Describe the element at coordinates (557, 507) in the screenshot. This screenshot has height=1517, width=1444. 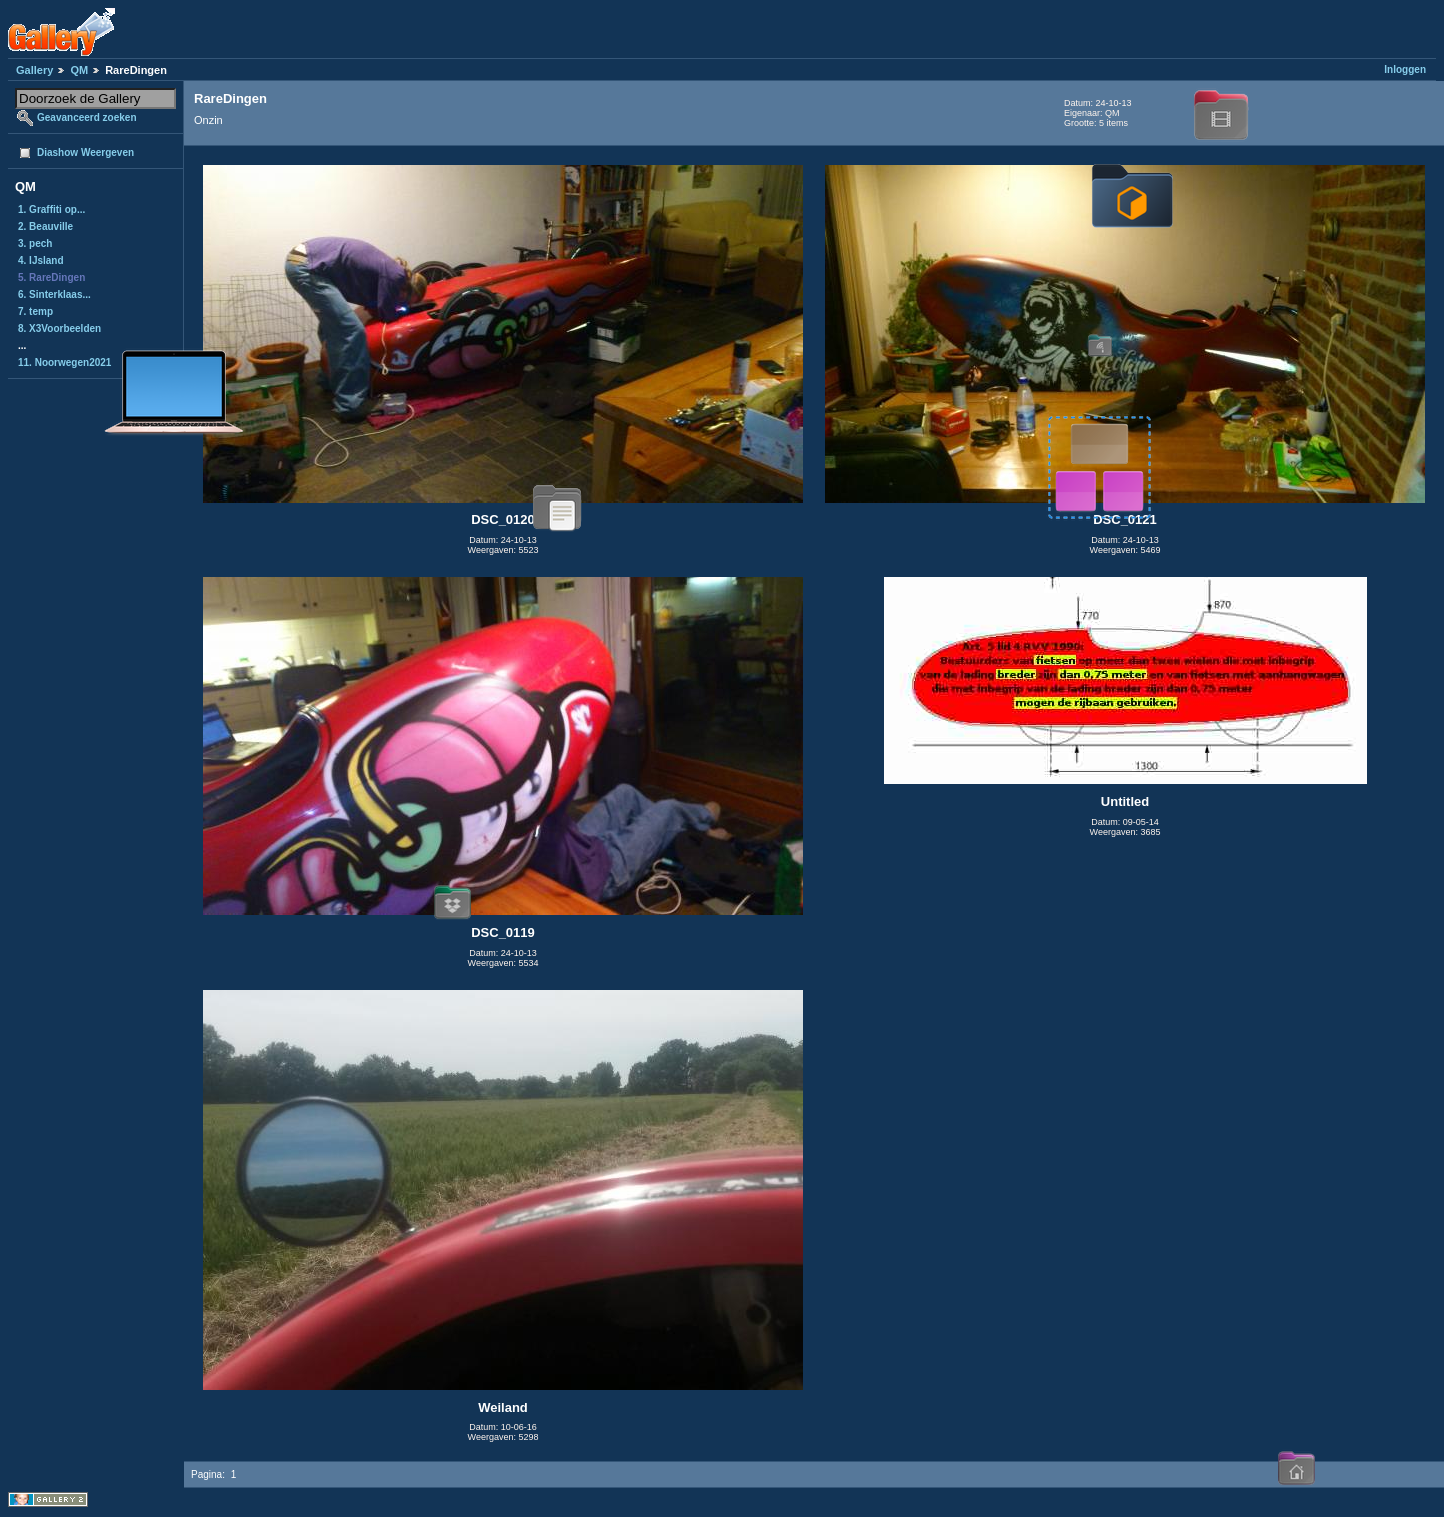
I see `open a file from your documents` at that location.